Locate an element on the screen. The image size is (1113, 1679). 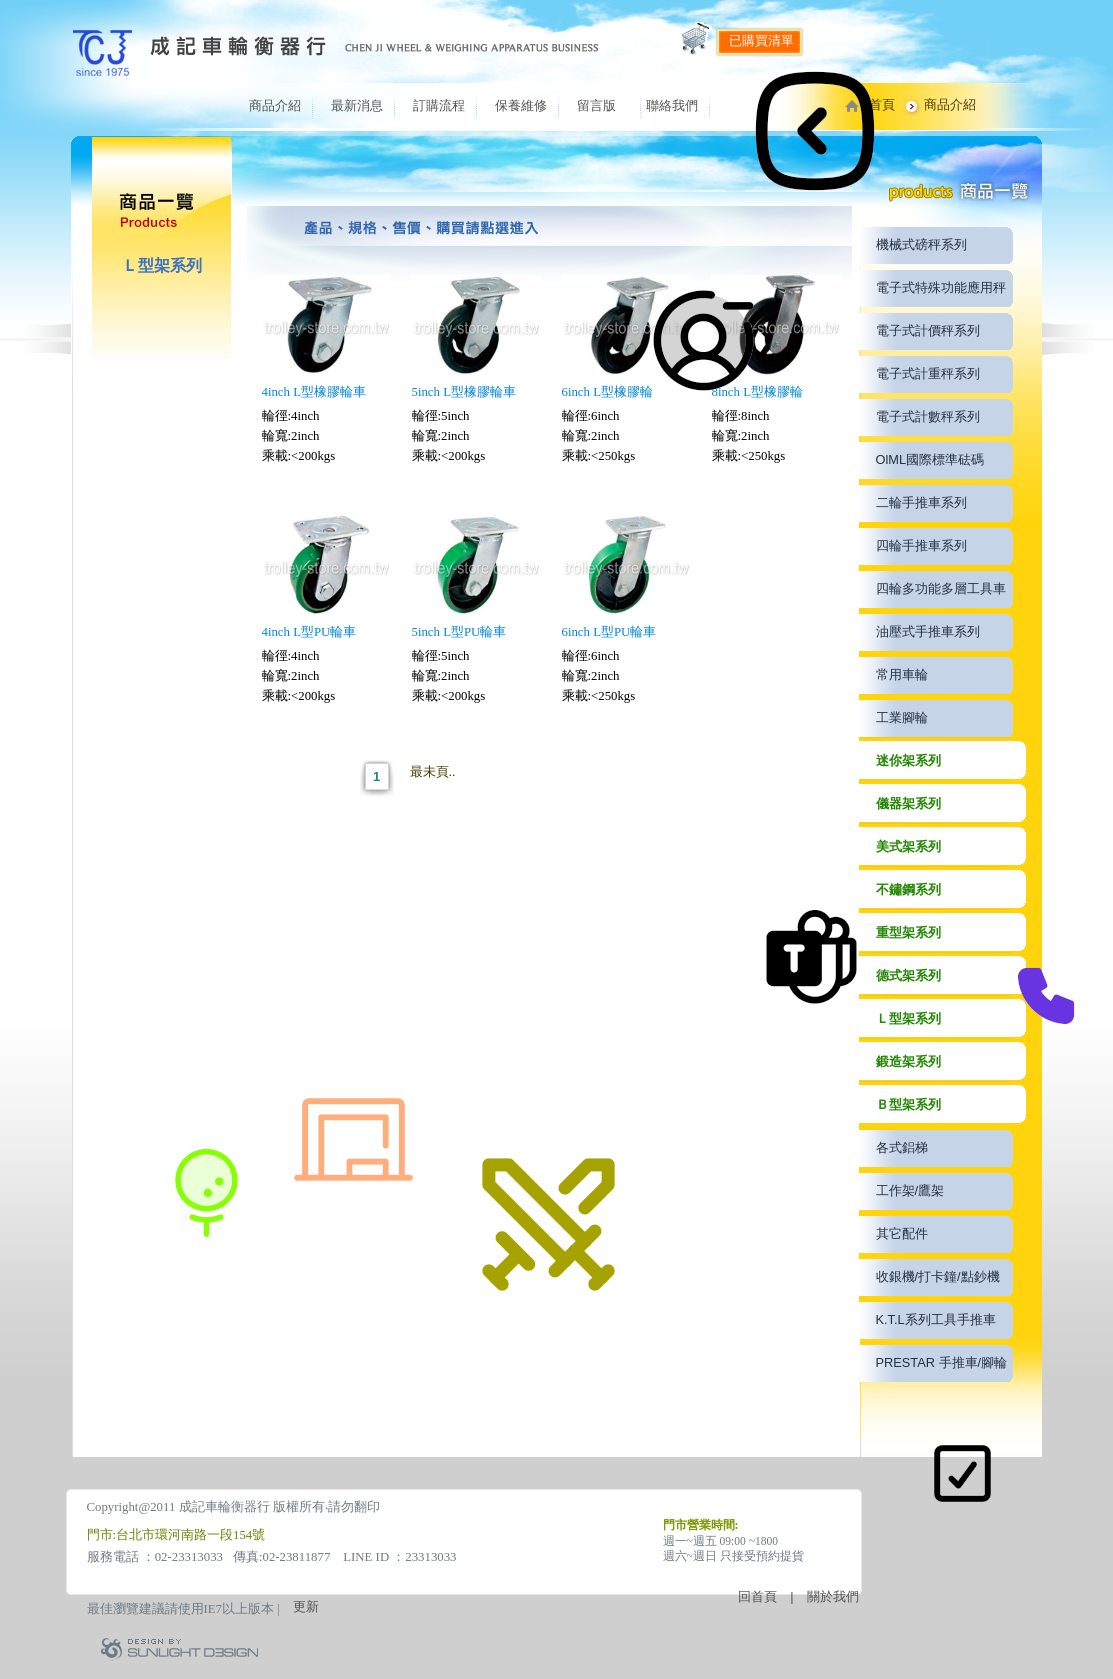
make a phone call is located at coordinates (1047, 994).